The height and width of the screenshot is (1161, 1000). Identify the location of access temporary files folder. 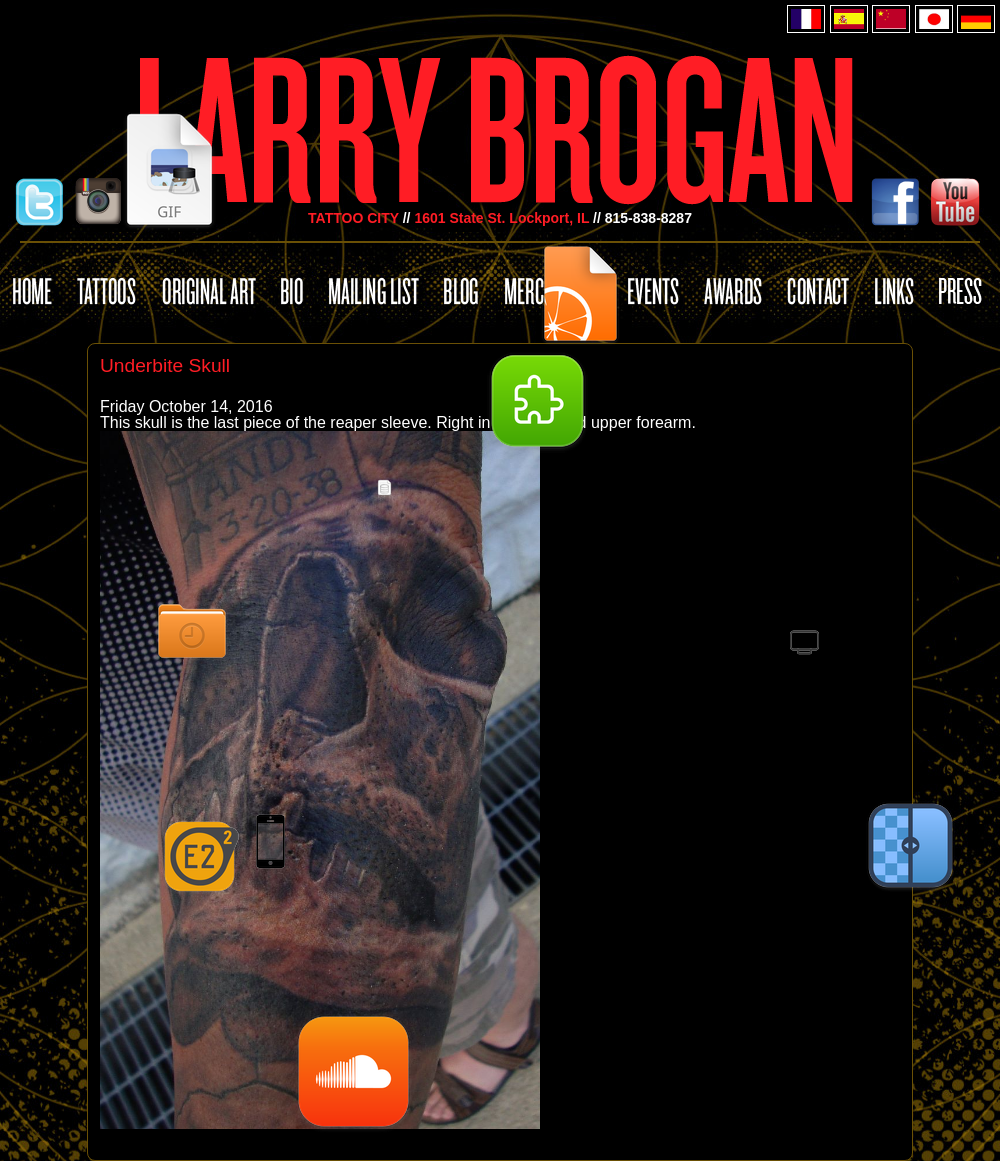
(192, 631).